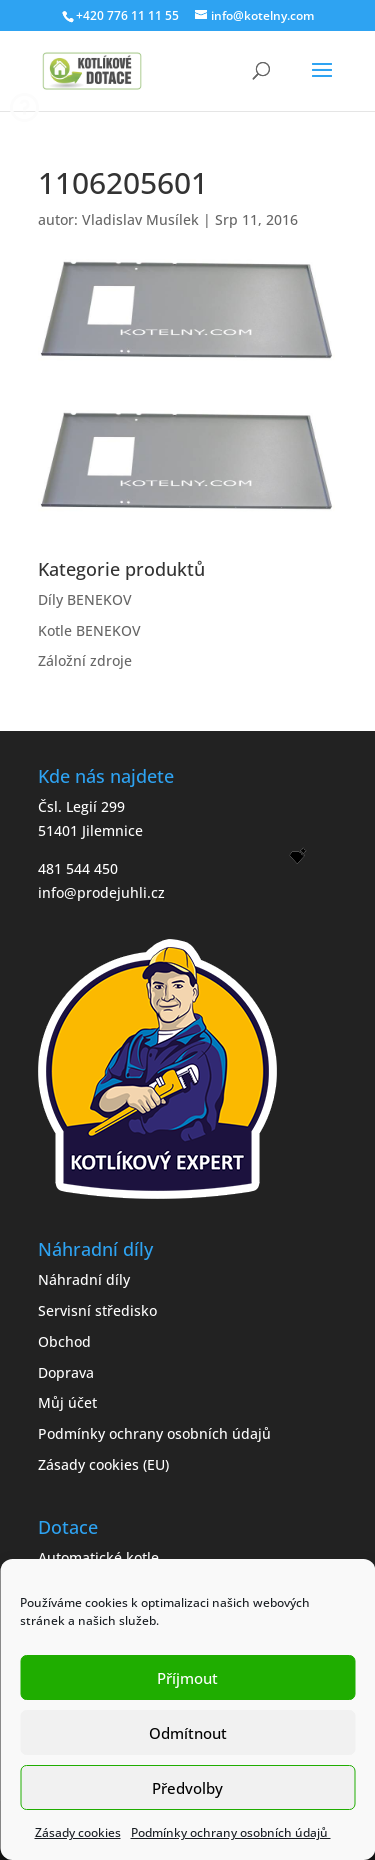 The height and width of the screenshot is (1860, 375). Describe the element at coordinates (24, 107) in the screenshot. I see `access help or FAQ section` at that location.